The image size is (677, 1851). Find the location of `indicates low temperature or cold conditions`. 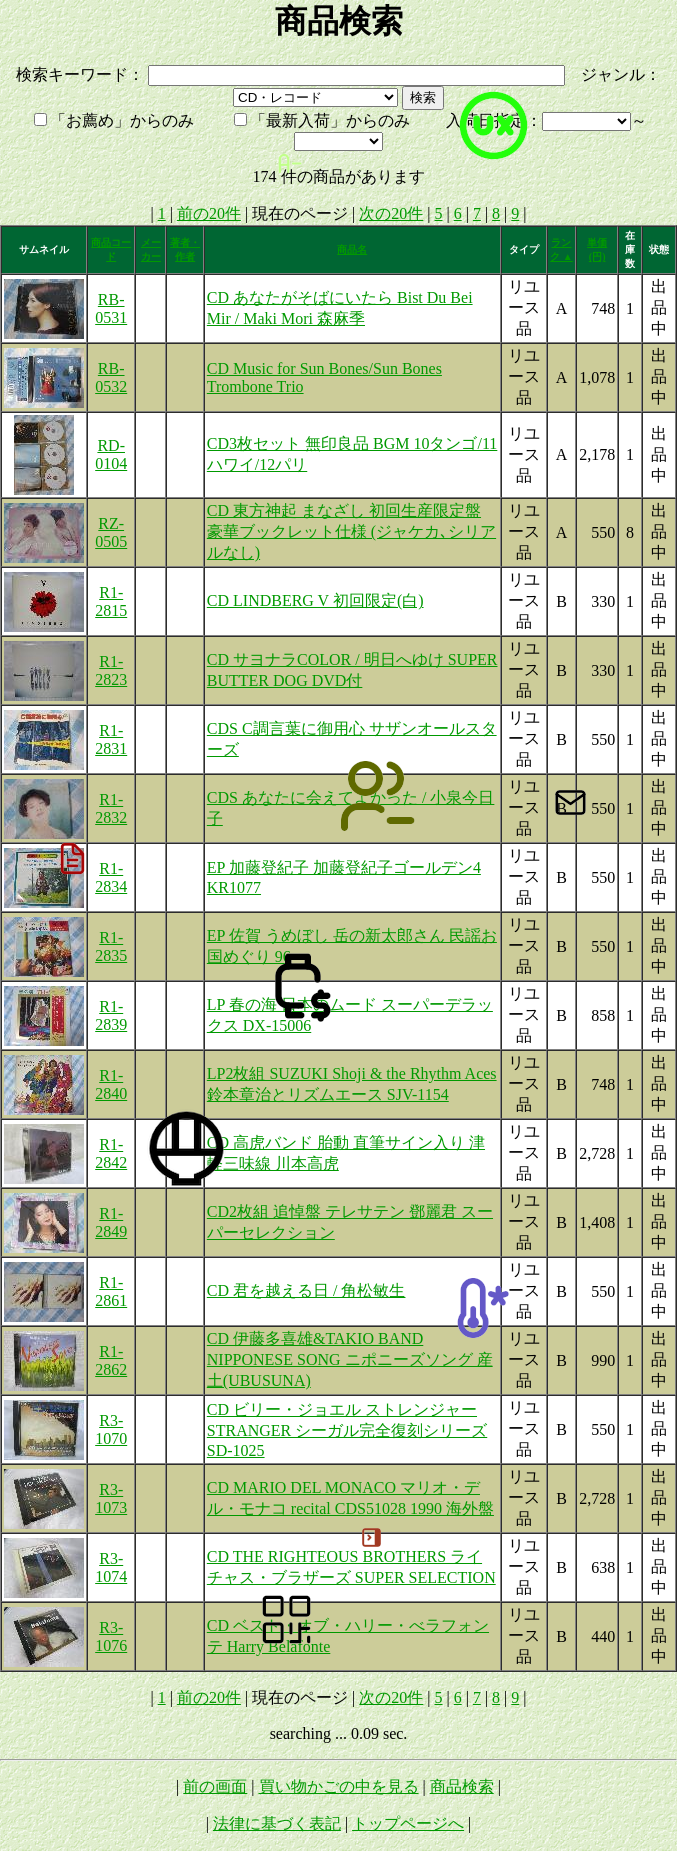

indicates low temperature or cold conditions is located at coordinates (478, 1308).